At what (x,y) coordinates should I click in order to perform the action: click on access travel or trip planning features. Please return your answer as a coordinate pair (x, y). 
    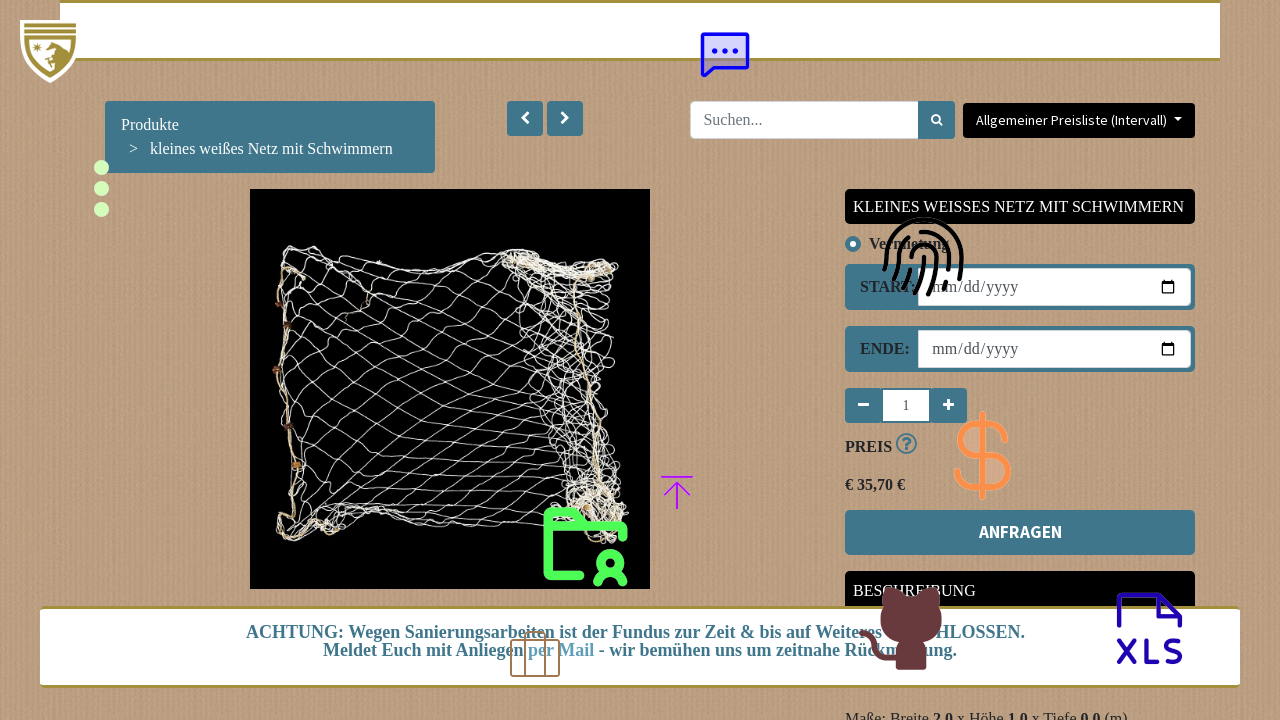
    Looking at the image, I should click on (535, 656).